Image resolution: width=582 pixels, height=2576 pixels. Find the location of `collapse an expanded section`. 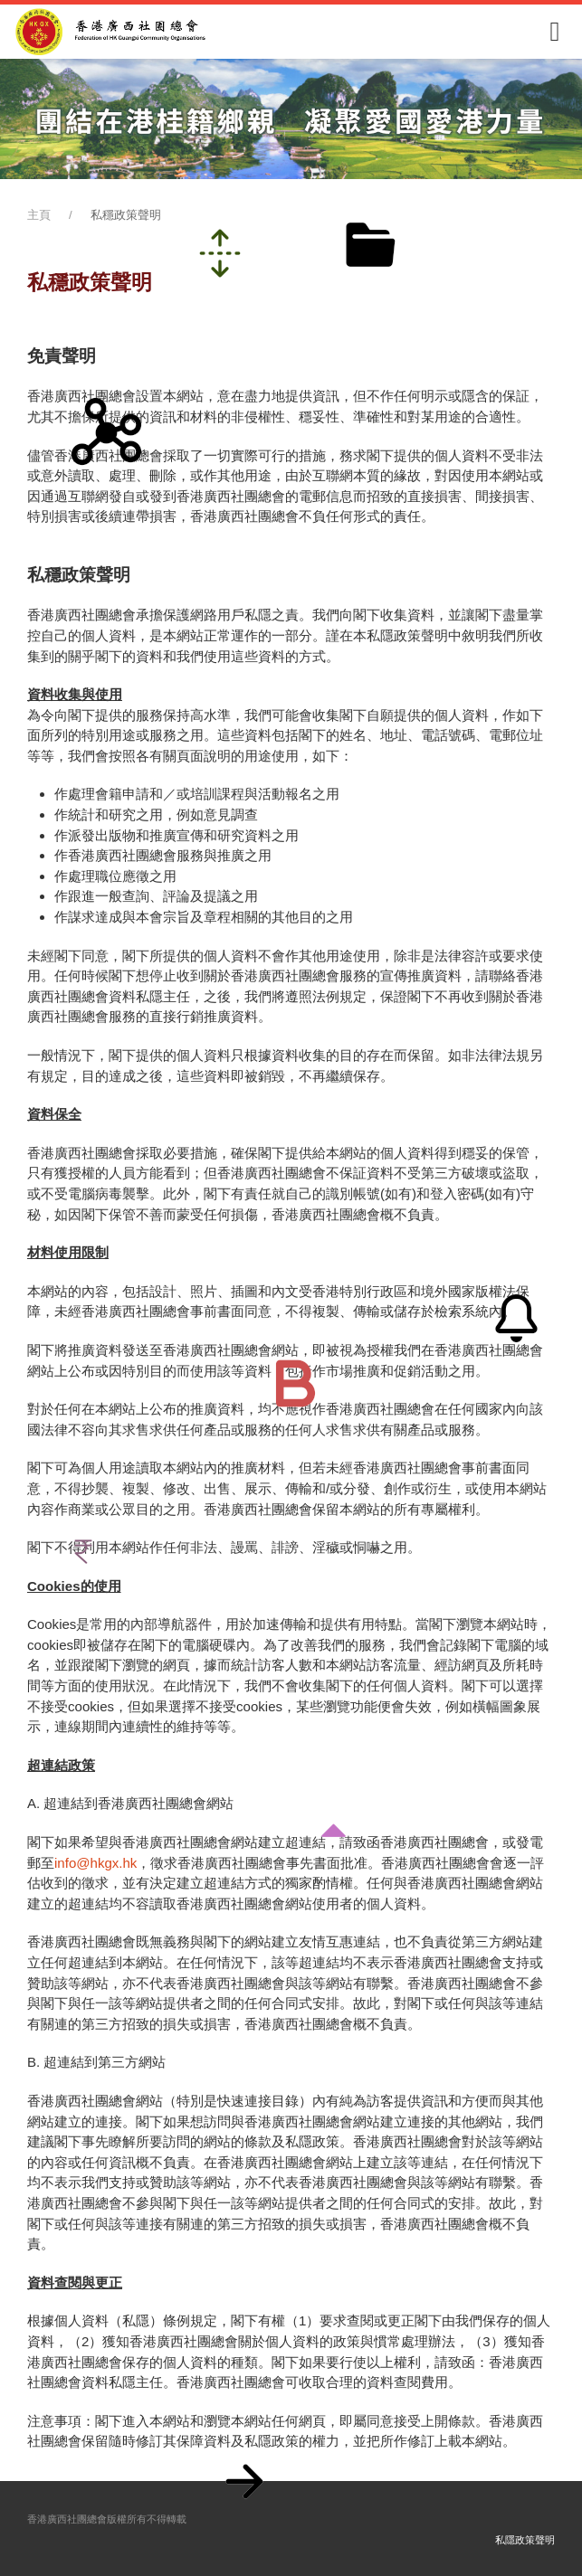

collapse an expanded section is located at coordinates (333, 1830).